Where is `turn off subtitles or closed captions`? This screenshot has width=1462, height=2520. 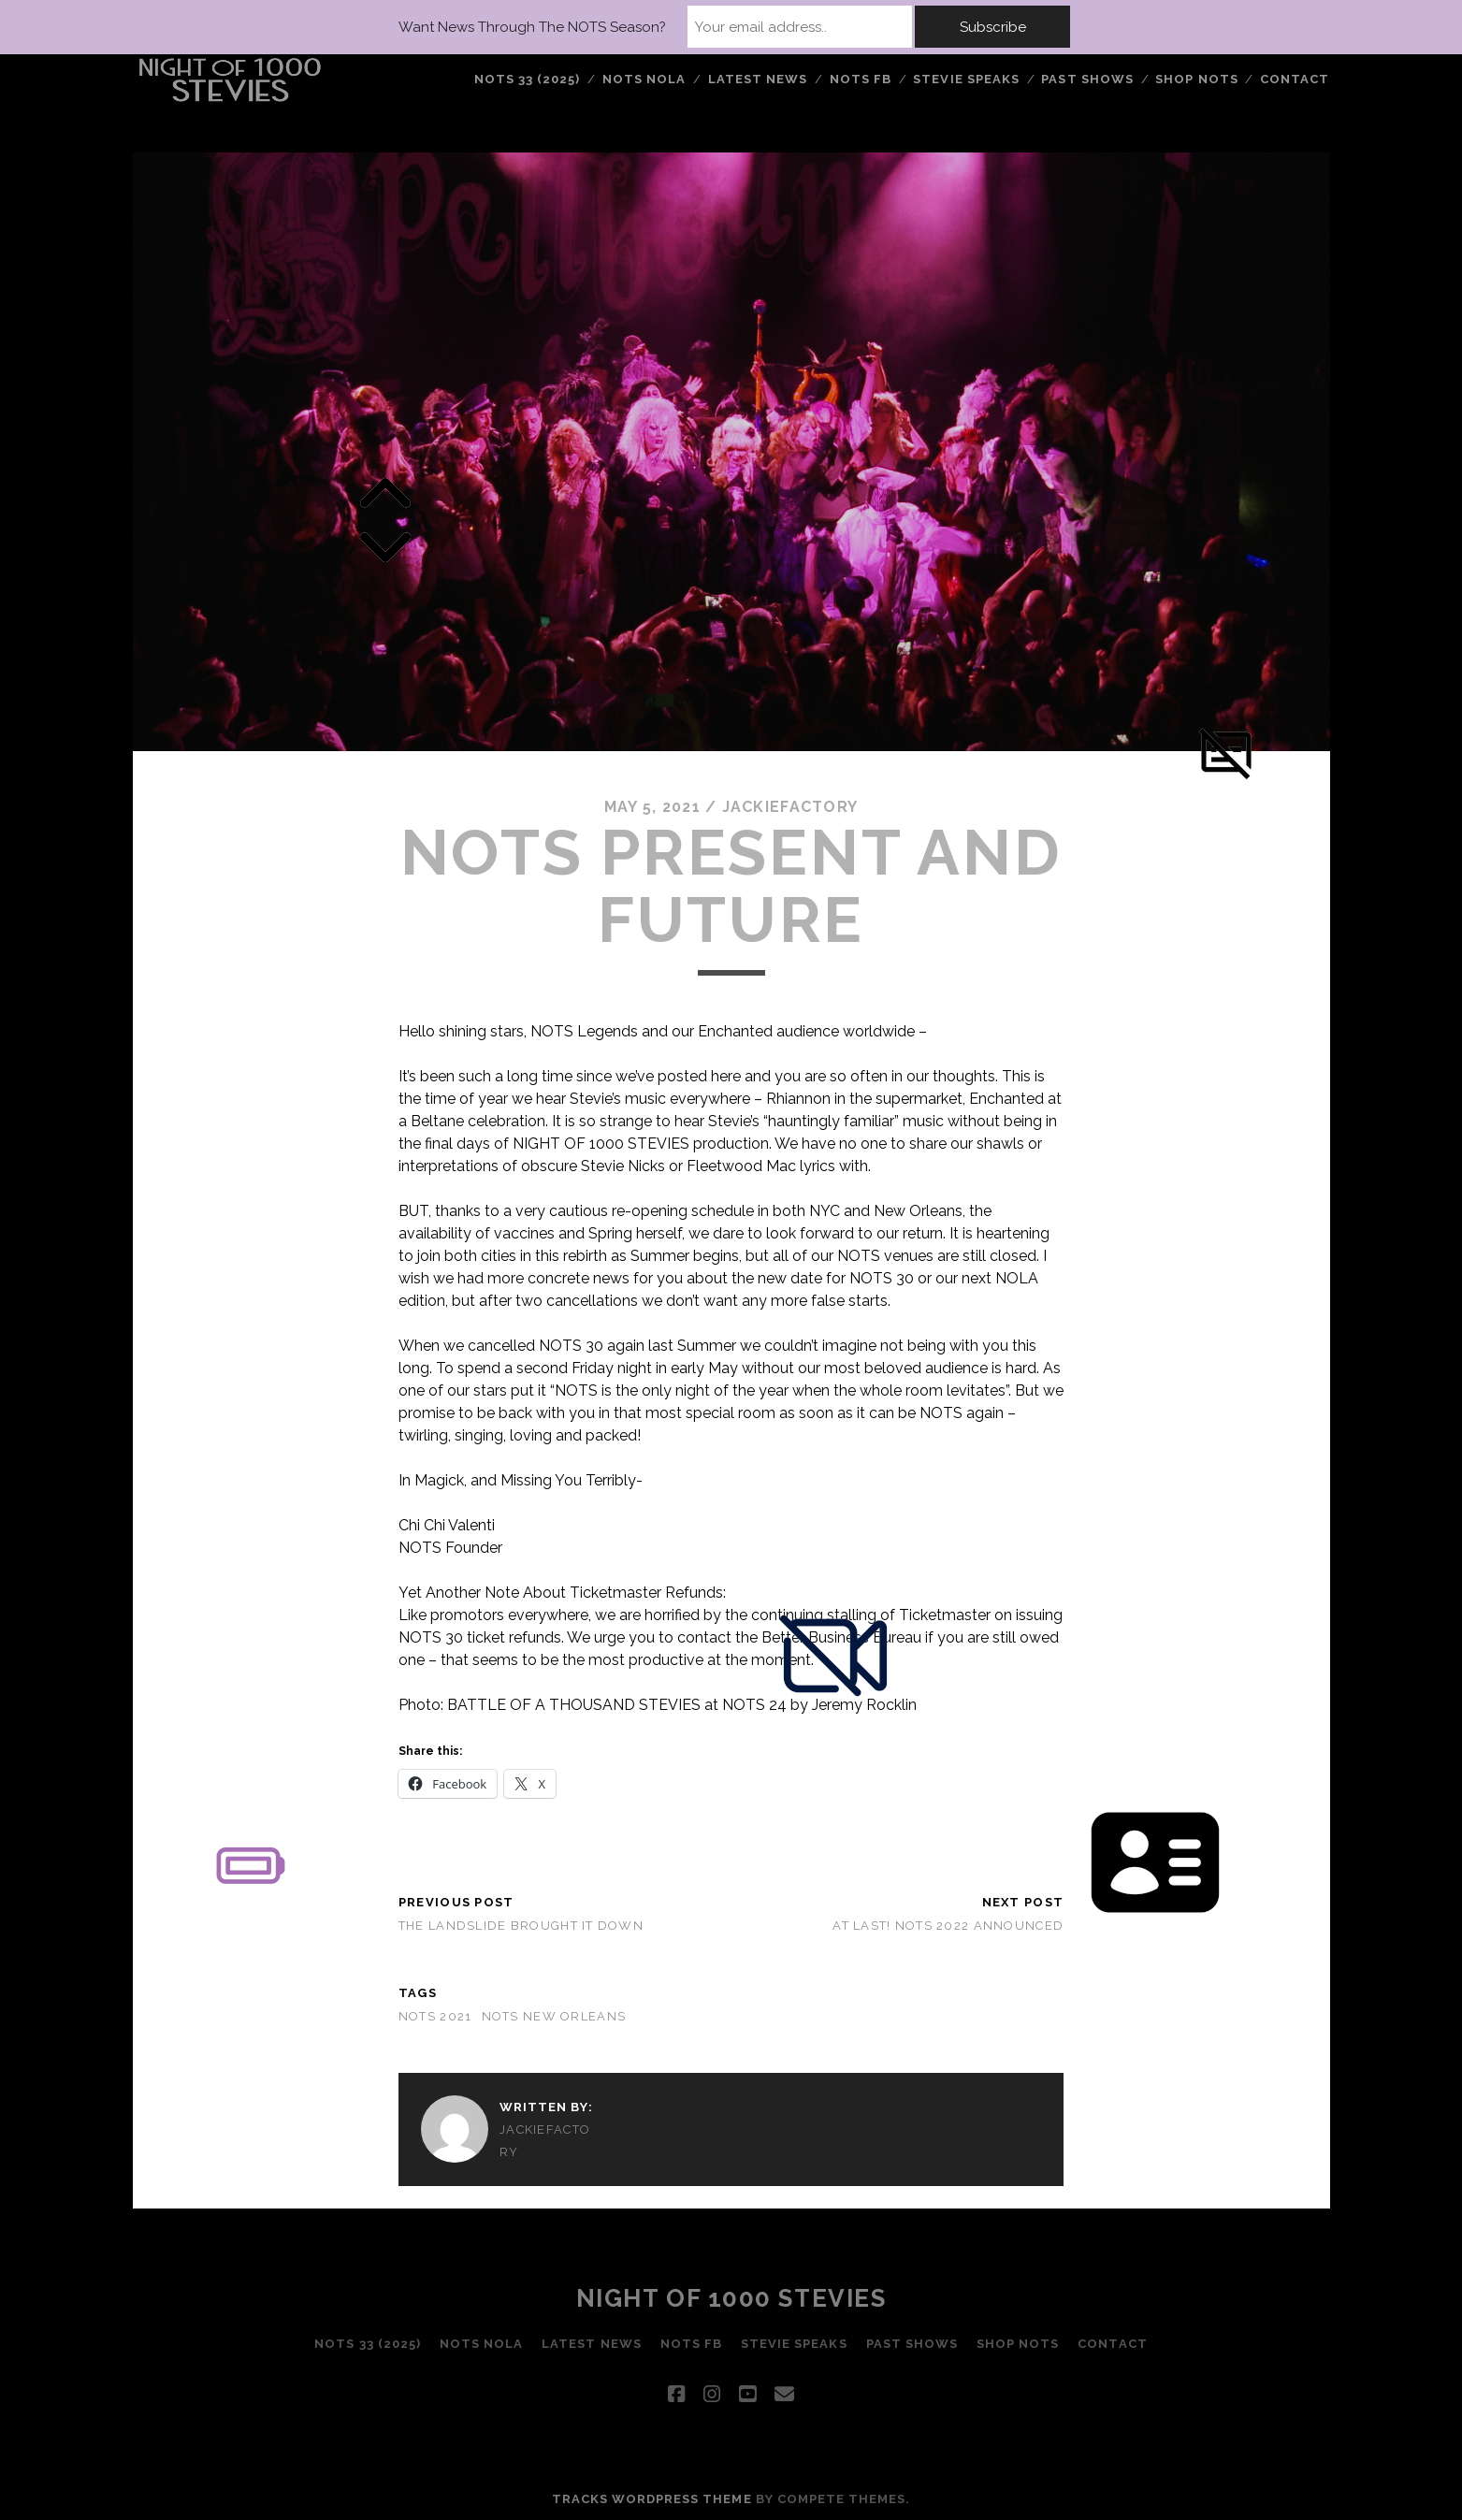 turn off subtitles or closed captions is located at coordinates (1226, 752).